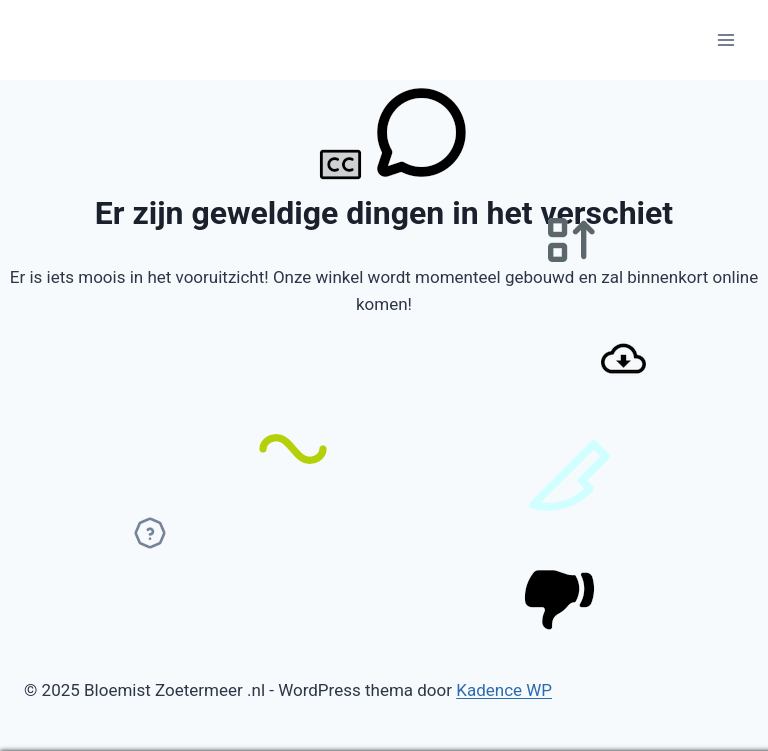 Image resolution: width=768 pixels, height=751 pixels. Describe the element at coordinates (293, 449) in the screenshot. I see `indicates approximate or similar value` at that location.